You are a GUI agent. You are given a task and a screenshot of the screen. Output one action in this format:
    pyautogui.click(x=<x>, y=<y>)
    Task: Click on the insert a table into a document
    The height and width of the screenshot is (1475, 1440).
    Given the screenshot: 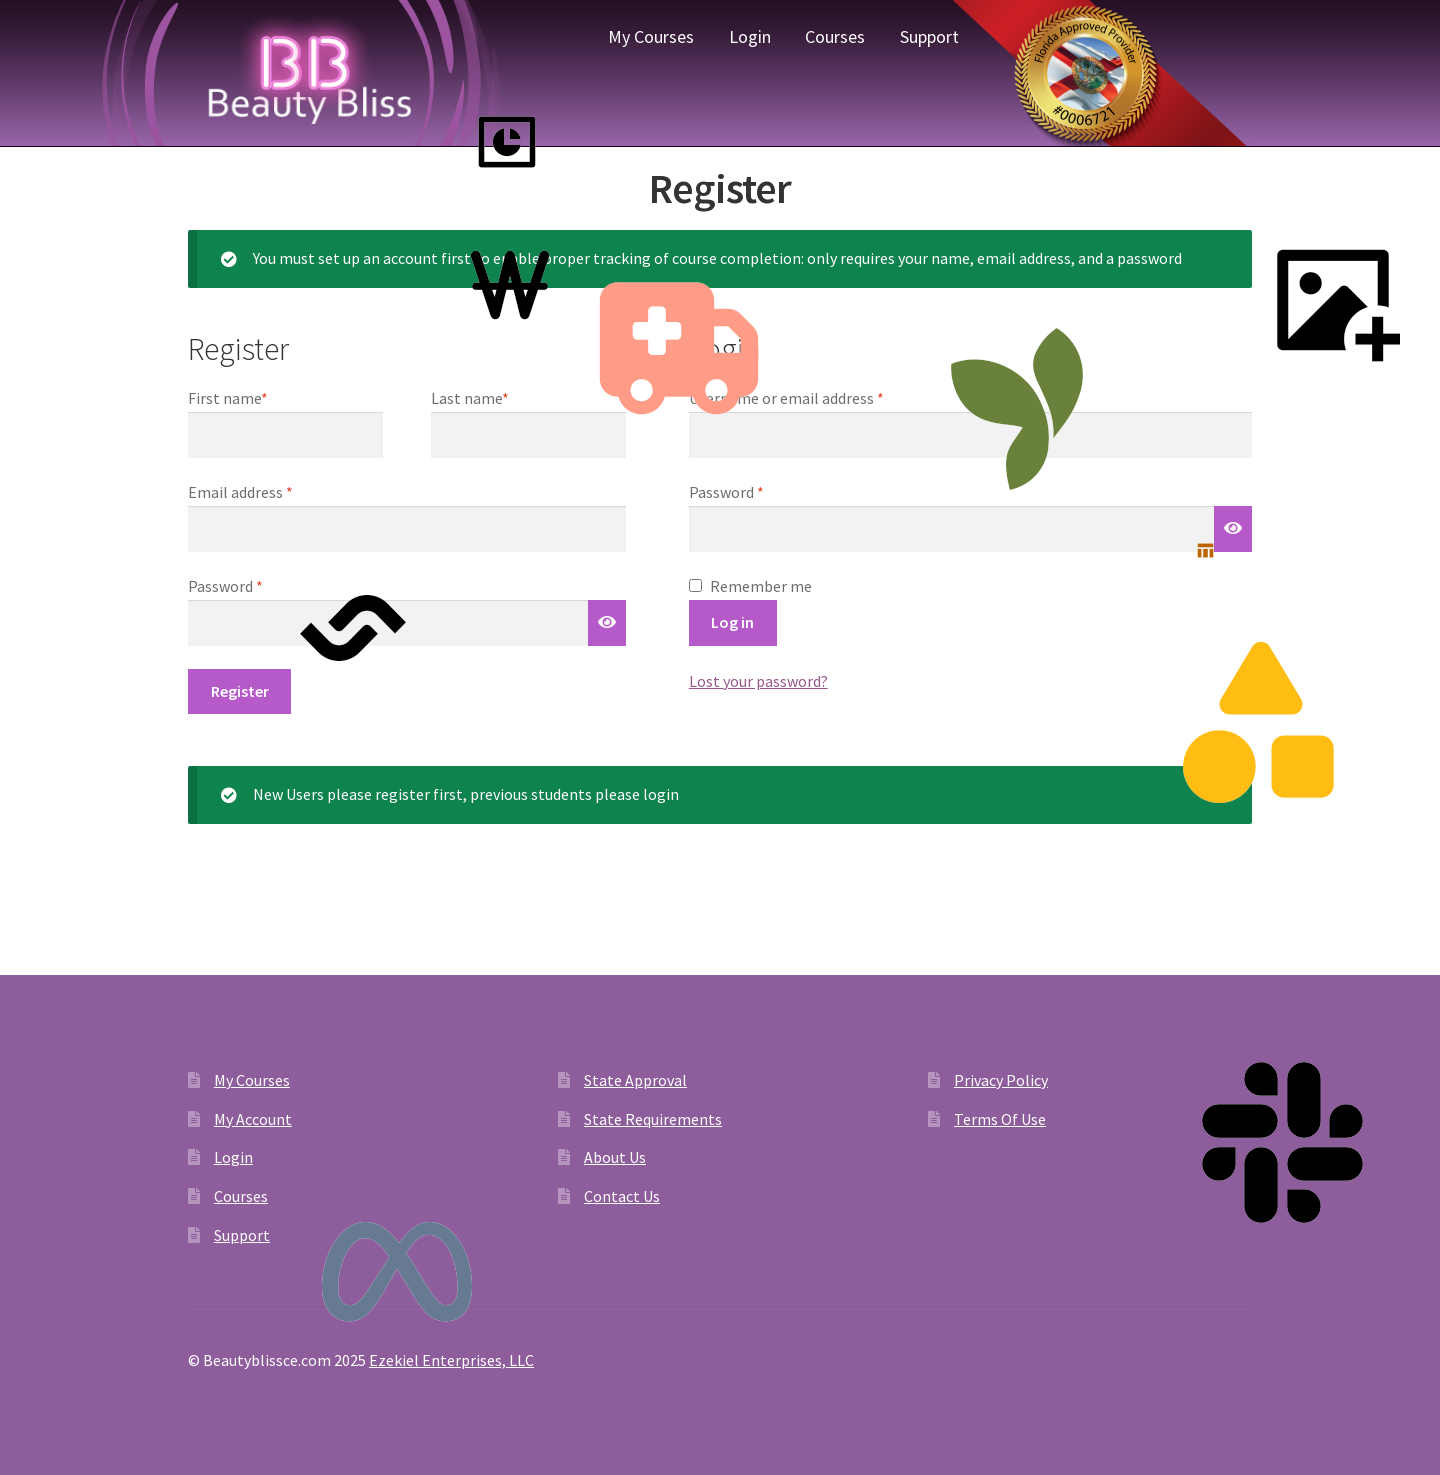 What is the action you would take?
    pyautogui.click(x=1205, y=550)
    